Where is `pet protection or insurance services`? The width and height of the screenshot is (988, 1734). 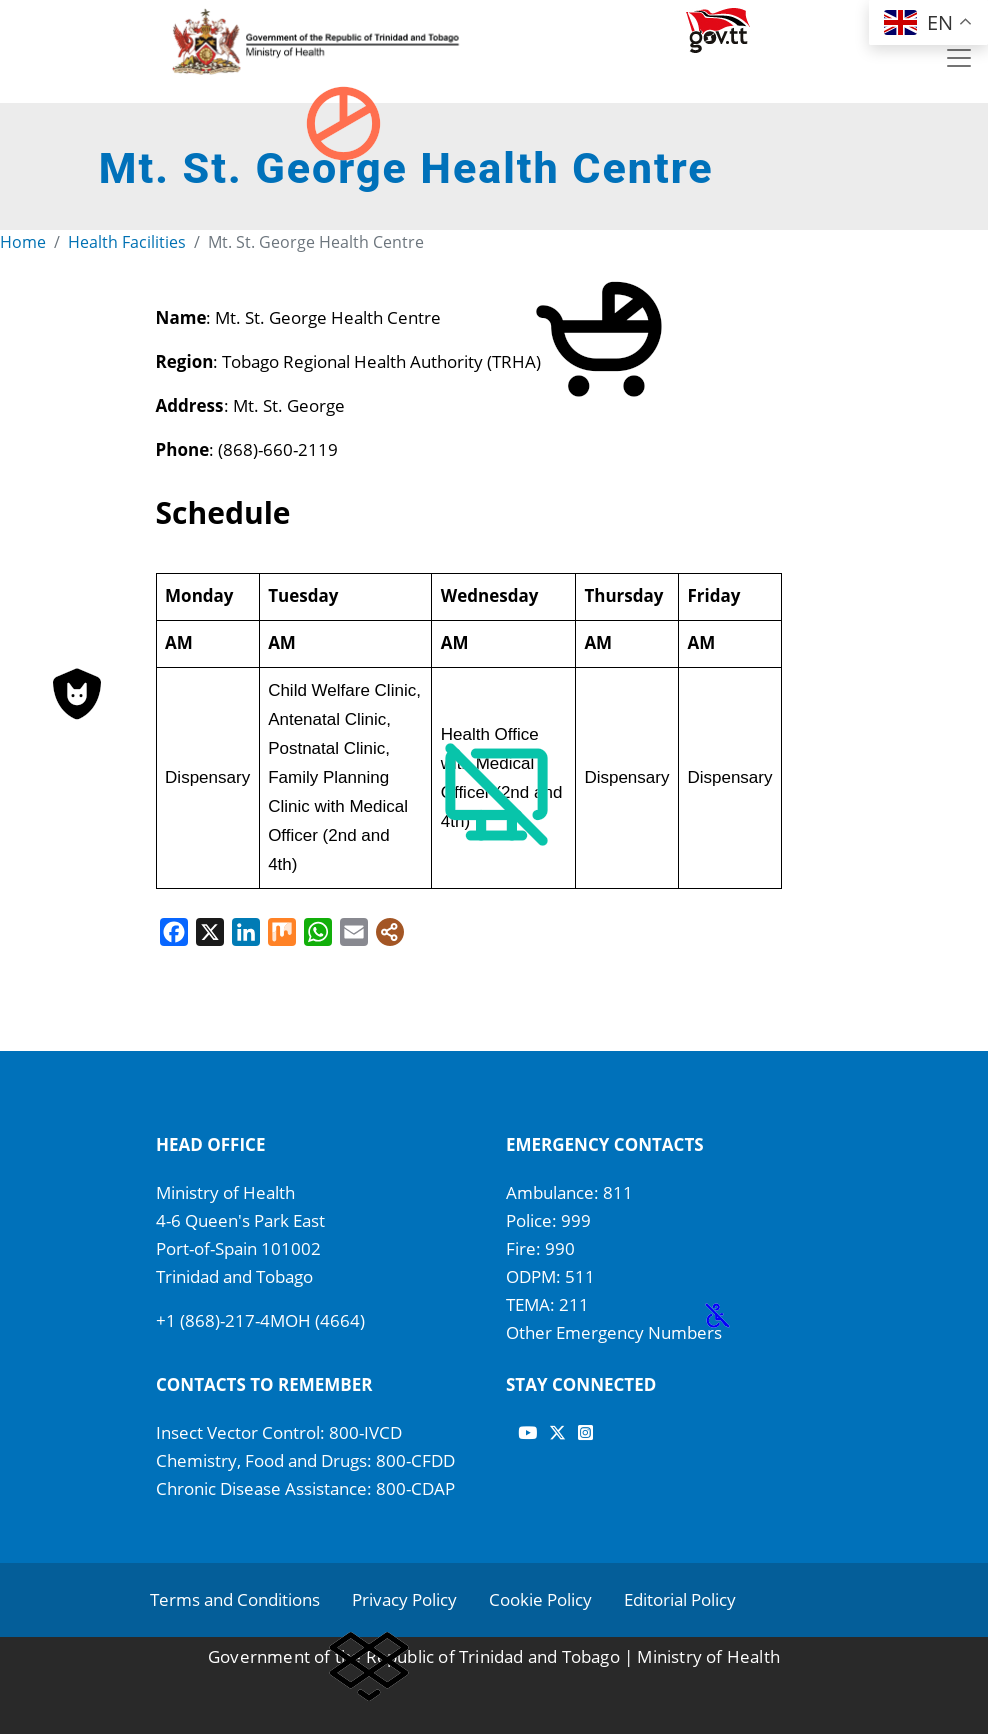
pet protection or insurance services is located at coordinates (77, 694).